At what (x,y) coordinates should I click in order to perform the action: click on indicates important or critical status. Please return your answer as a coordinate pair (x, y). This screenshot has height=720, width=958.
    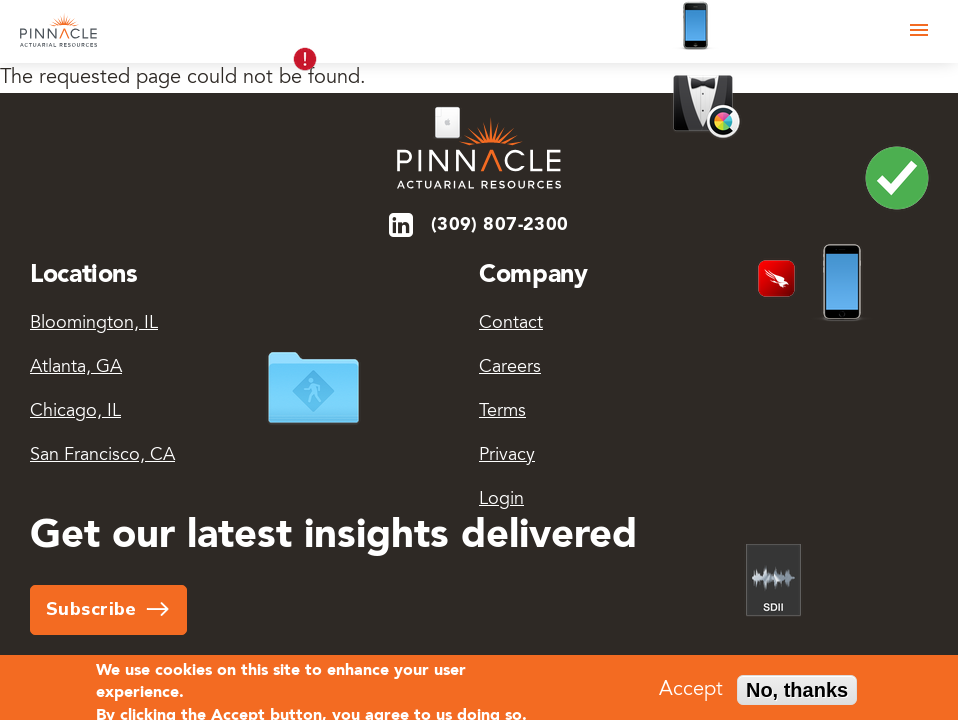
    Looking at the image, I should click on (305, 59).